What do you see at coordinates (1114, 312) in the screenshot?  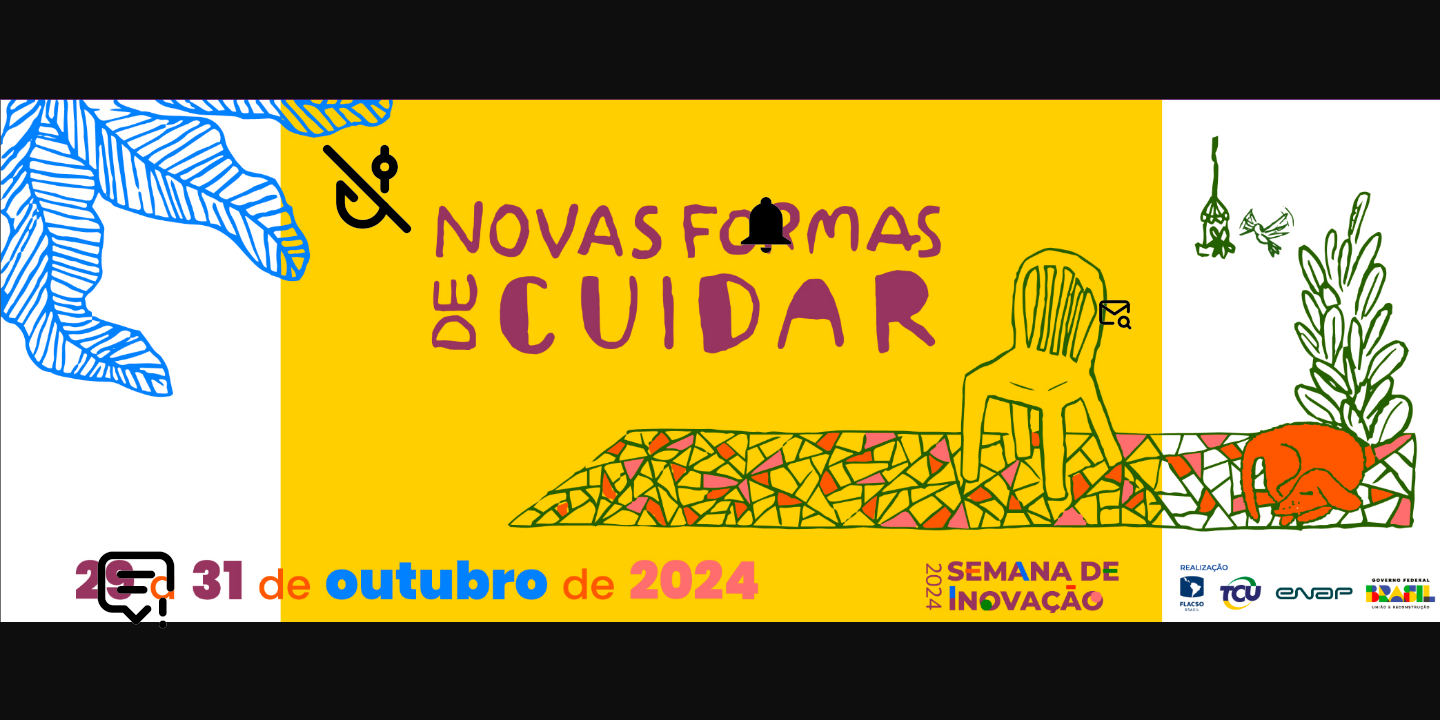 I see `search your emails` at bounding box center [1114, 312].